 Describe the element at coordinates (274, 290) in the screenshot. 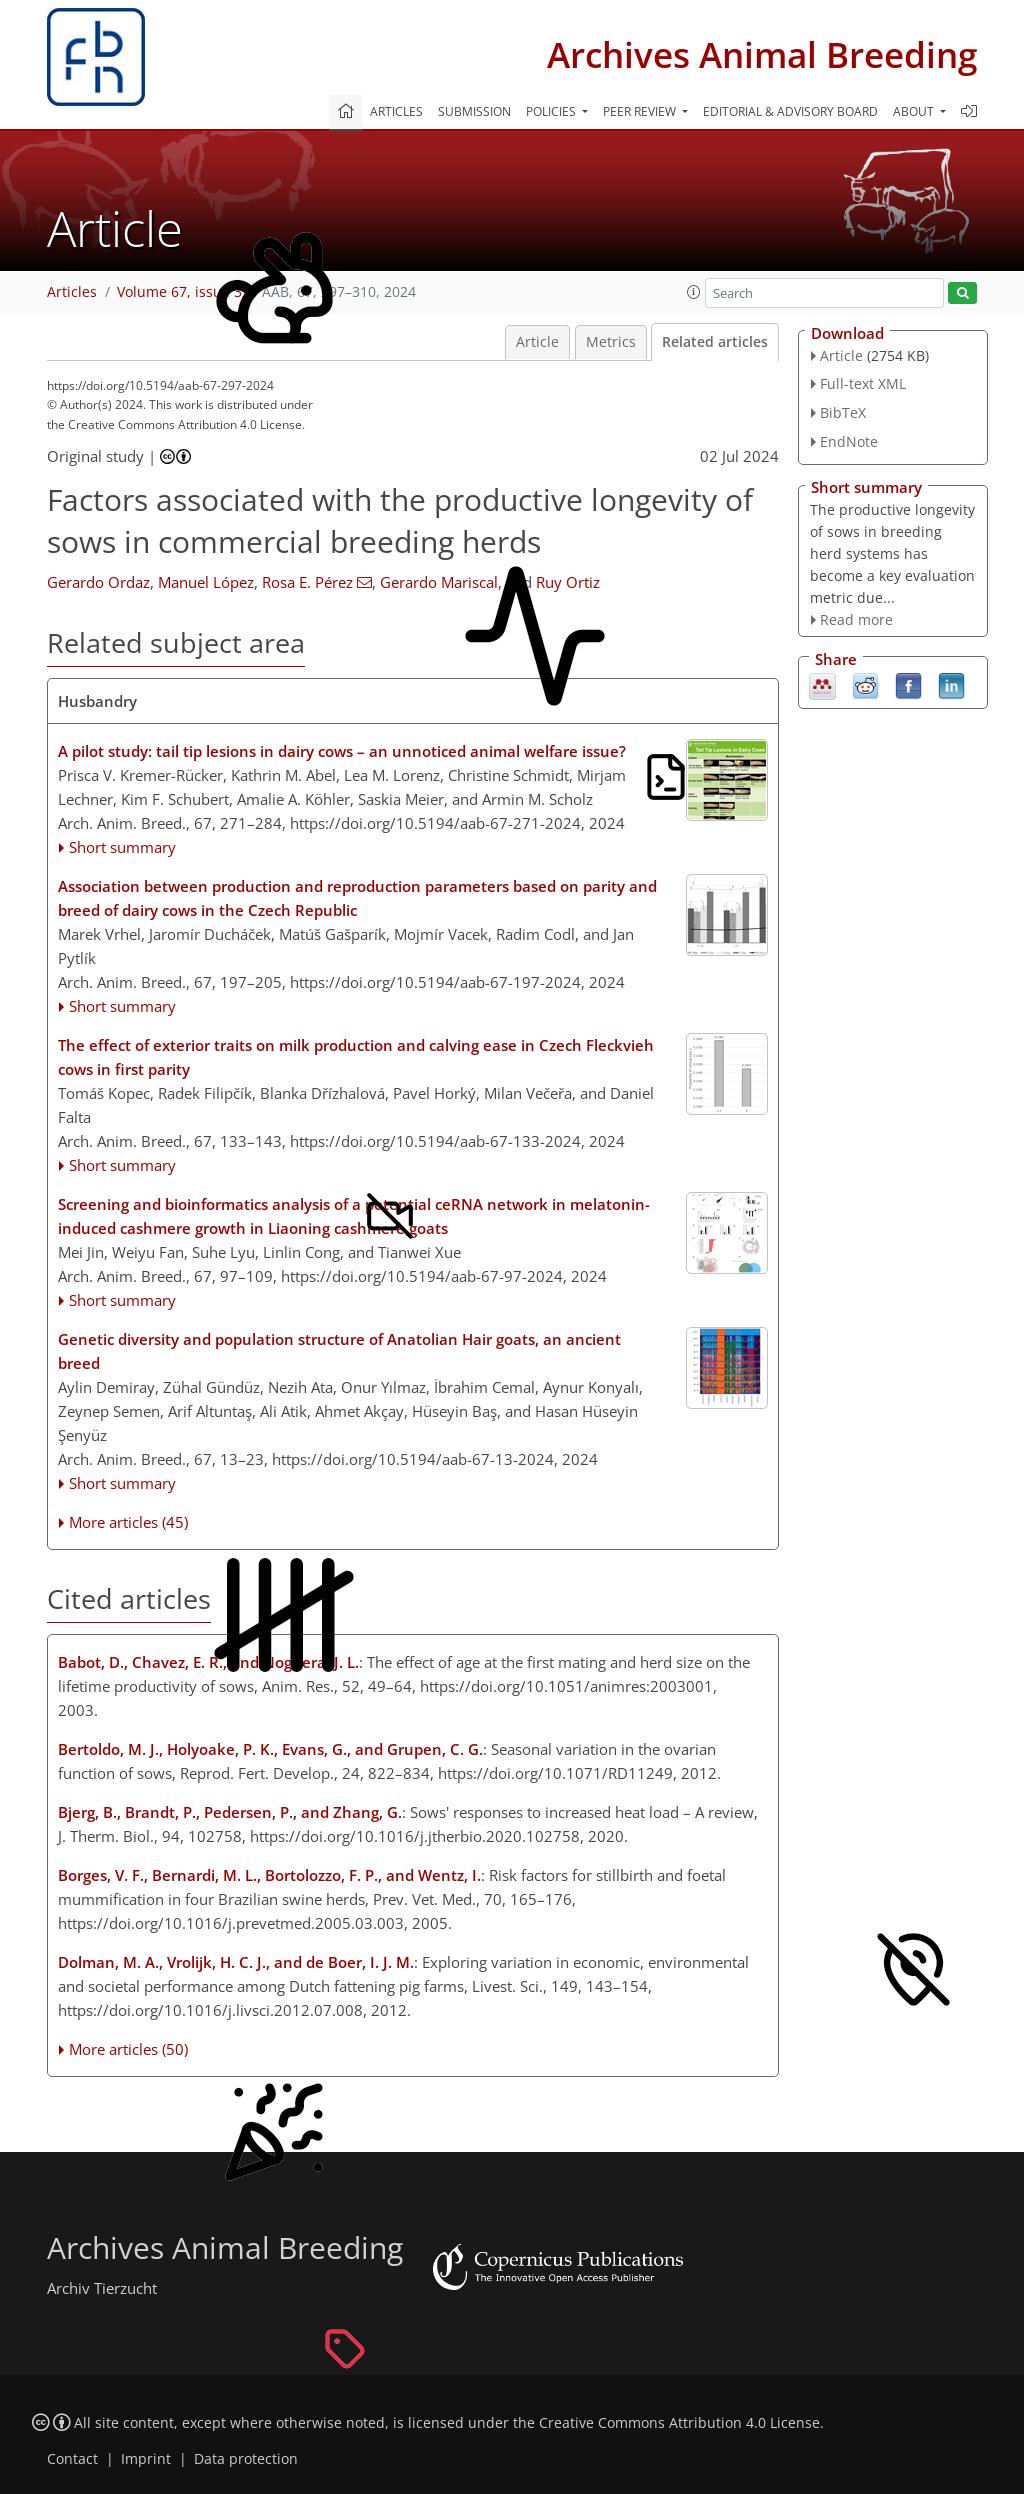

I see `indicates fast or quick mode` at that location.